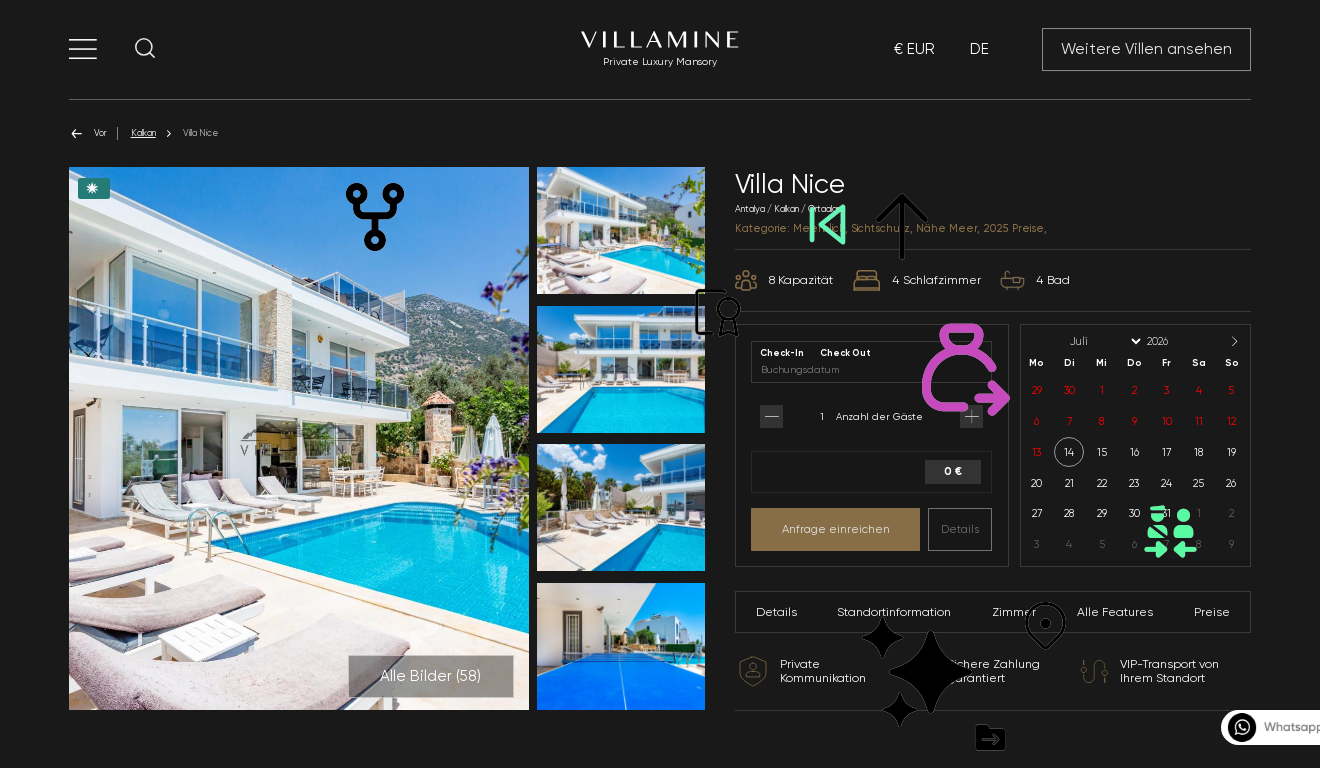  What do you see at coordinates (917, 672) in the screenshot?
I see `indicates AI-generated or enhanced content` at bounding box center [917, 672].